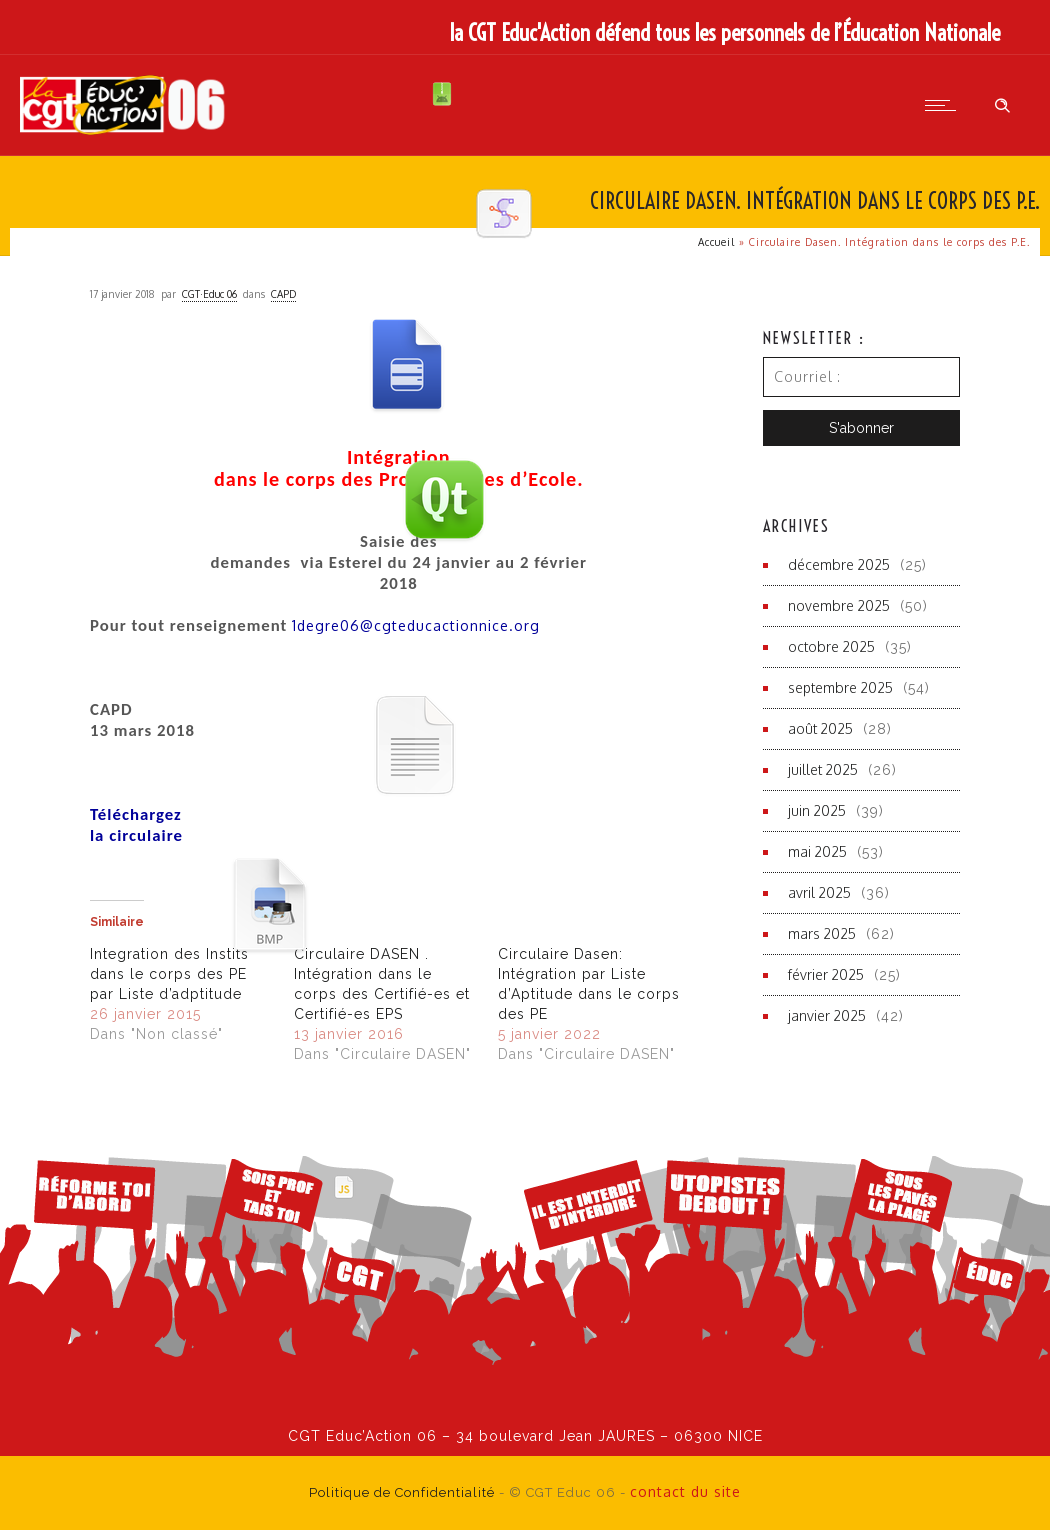 This screenshot has width=1050, height=1530. Describe the element at coordinates (344, 1187) in the screenshot. I see `a javascript file in your file system` at that location.